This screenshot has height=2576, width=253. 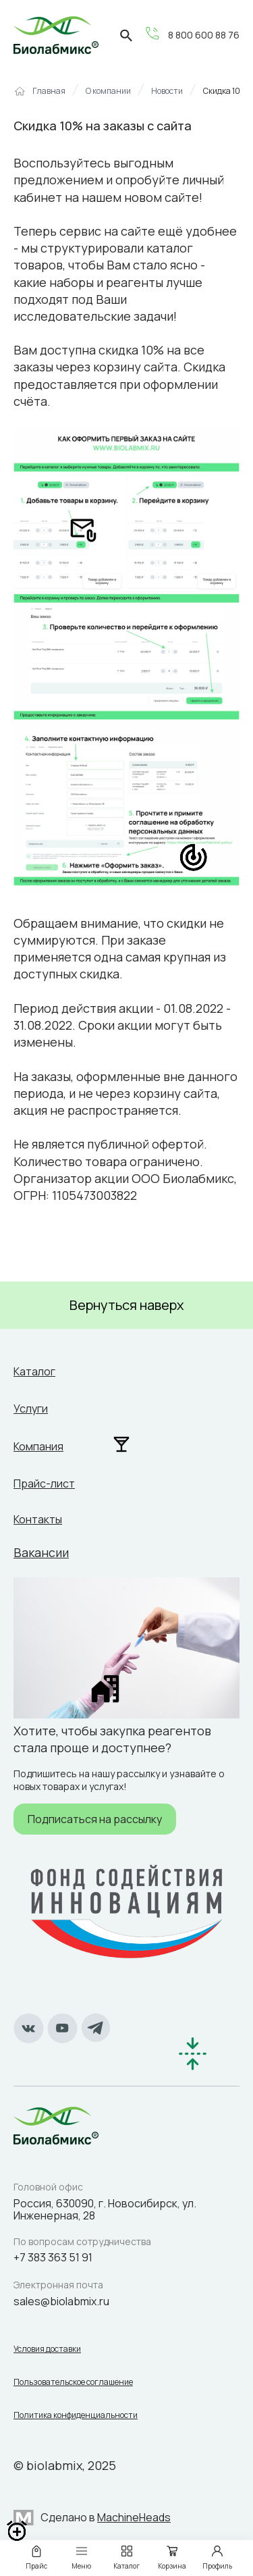 I want to click on track changes or revisions in a document, so click(x=194, y=858).